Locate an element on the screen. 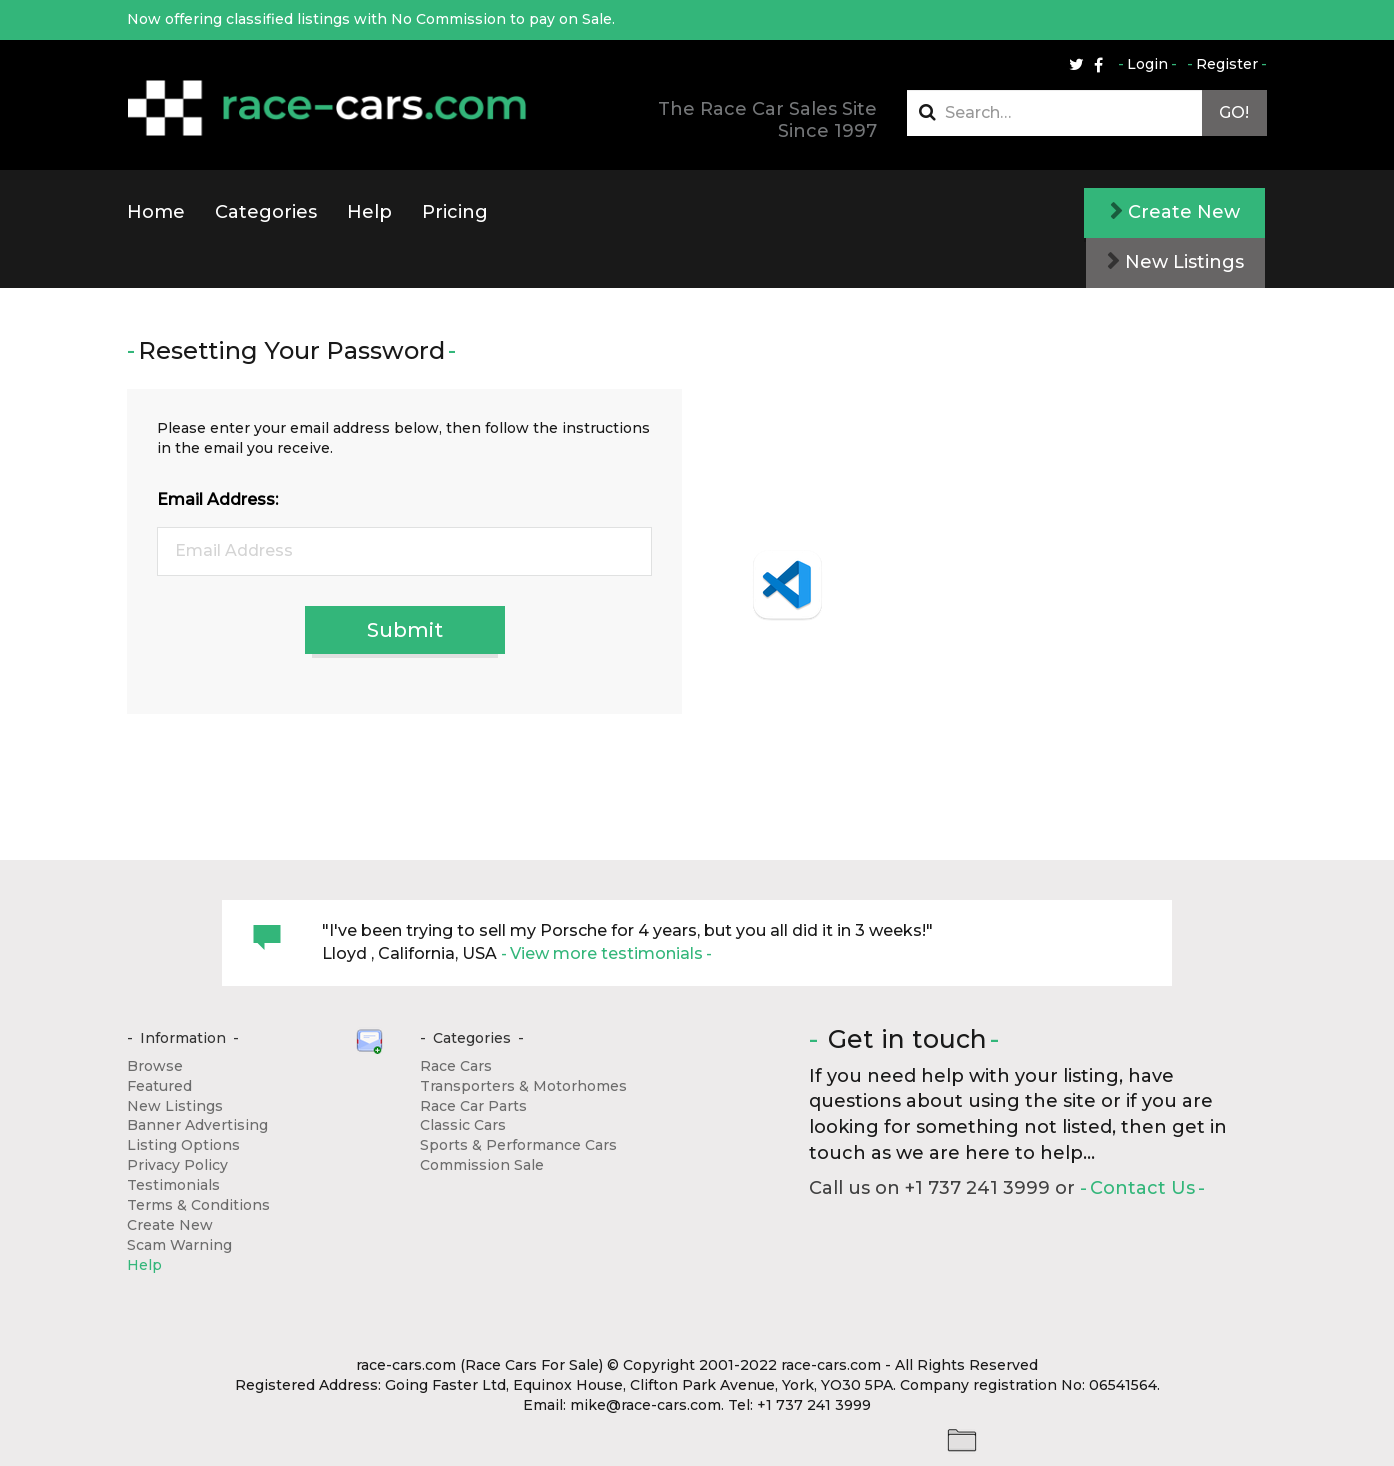 The width and height of the screenshot is (1394, 1466). access a mail folder is located at coordinates (962, 1440).